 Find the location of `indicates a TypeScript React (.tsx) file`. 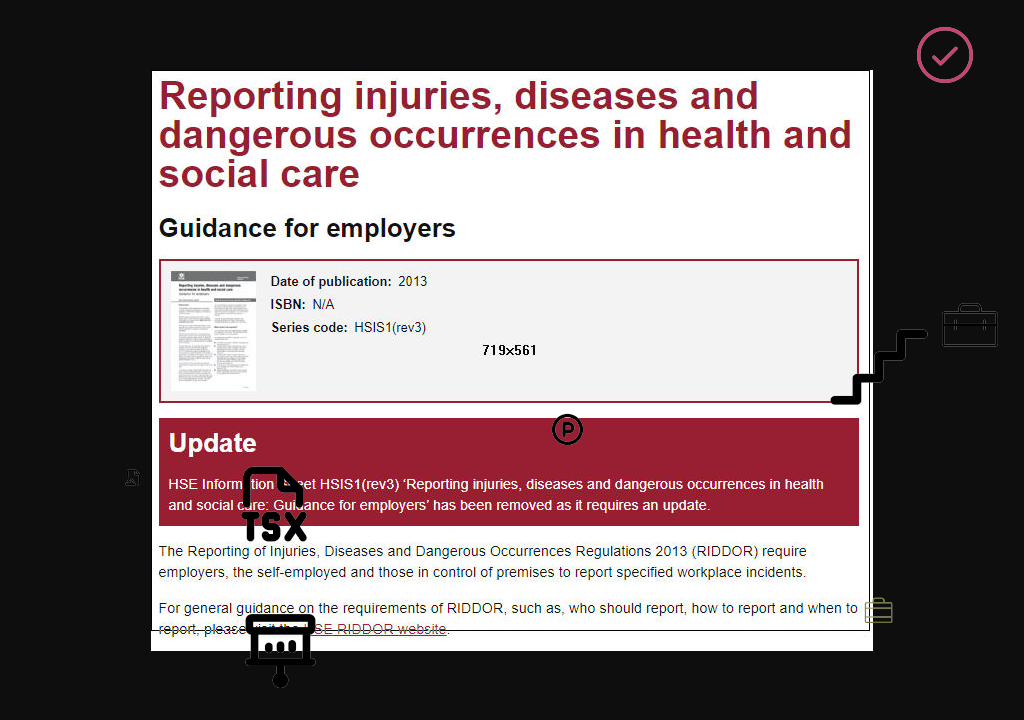

indicates a TypeScript React (.tsx) file is located at coordinates (273, 504).